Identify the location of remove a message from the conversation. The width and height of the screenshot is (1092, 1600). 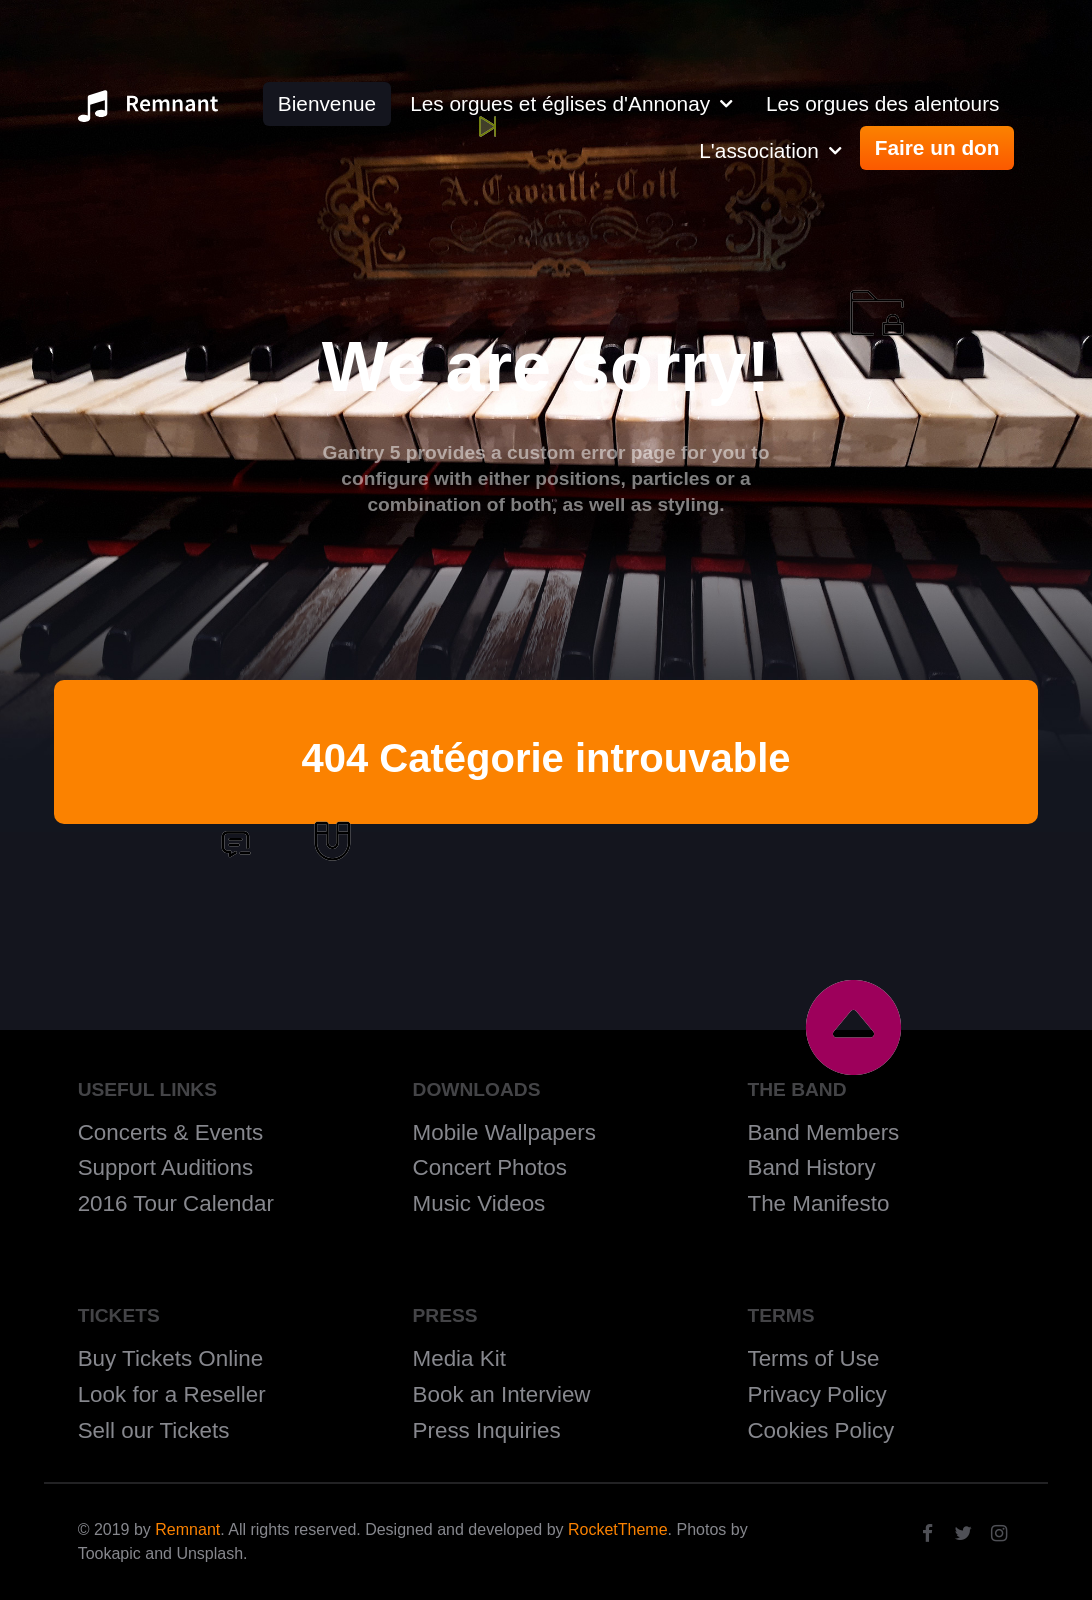
(235, 843).